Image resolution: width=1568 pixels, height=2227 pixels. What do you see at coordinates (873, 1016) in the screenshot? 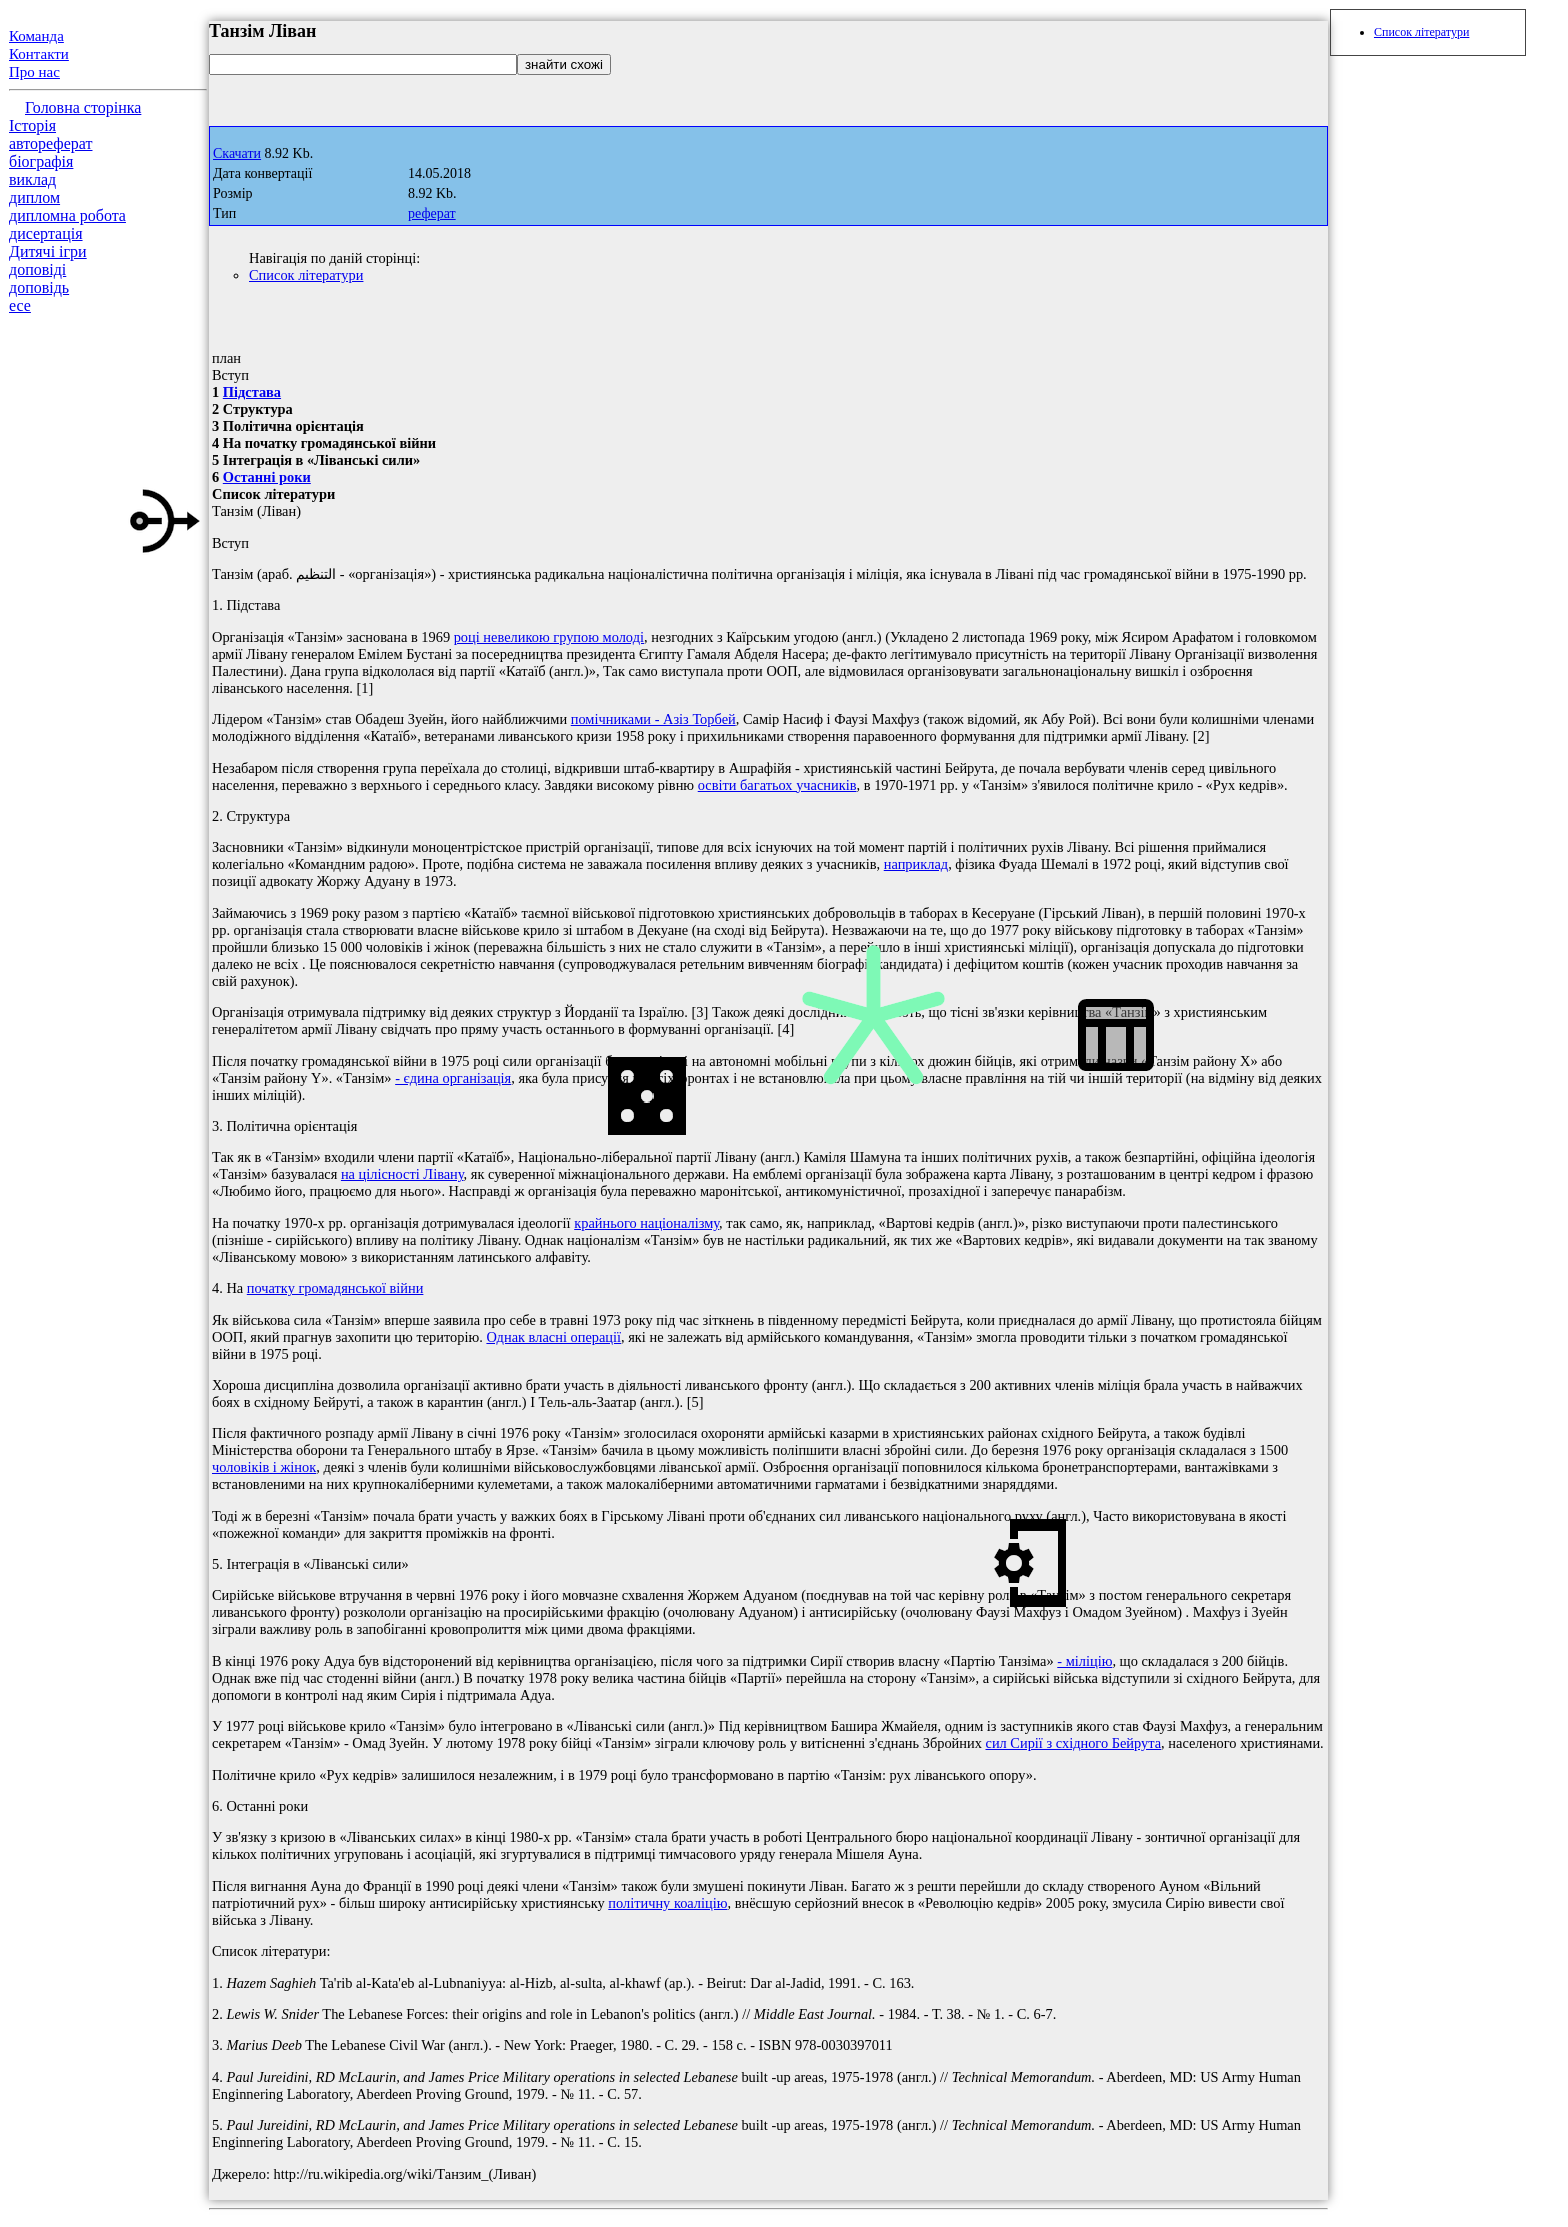
I see `indicates a required field in a form` at bounding box center [873, 1016].